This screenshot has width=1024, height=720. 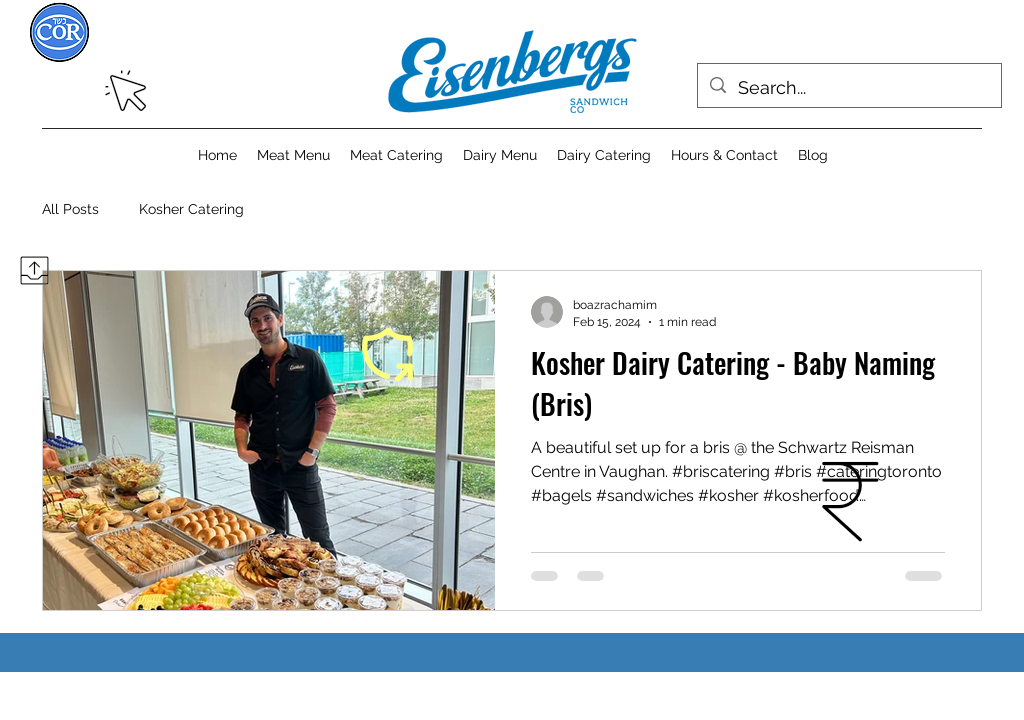 I want to click on view price in Indian rupees, so click(x=847, y=500).